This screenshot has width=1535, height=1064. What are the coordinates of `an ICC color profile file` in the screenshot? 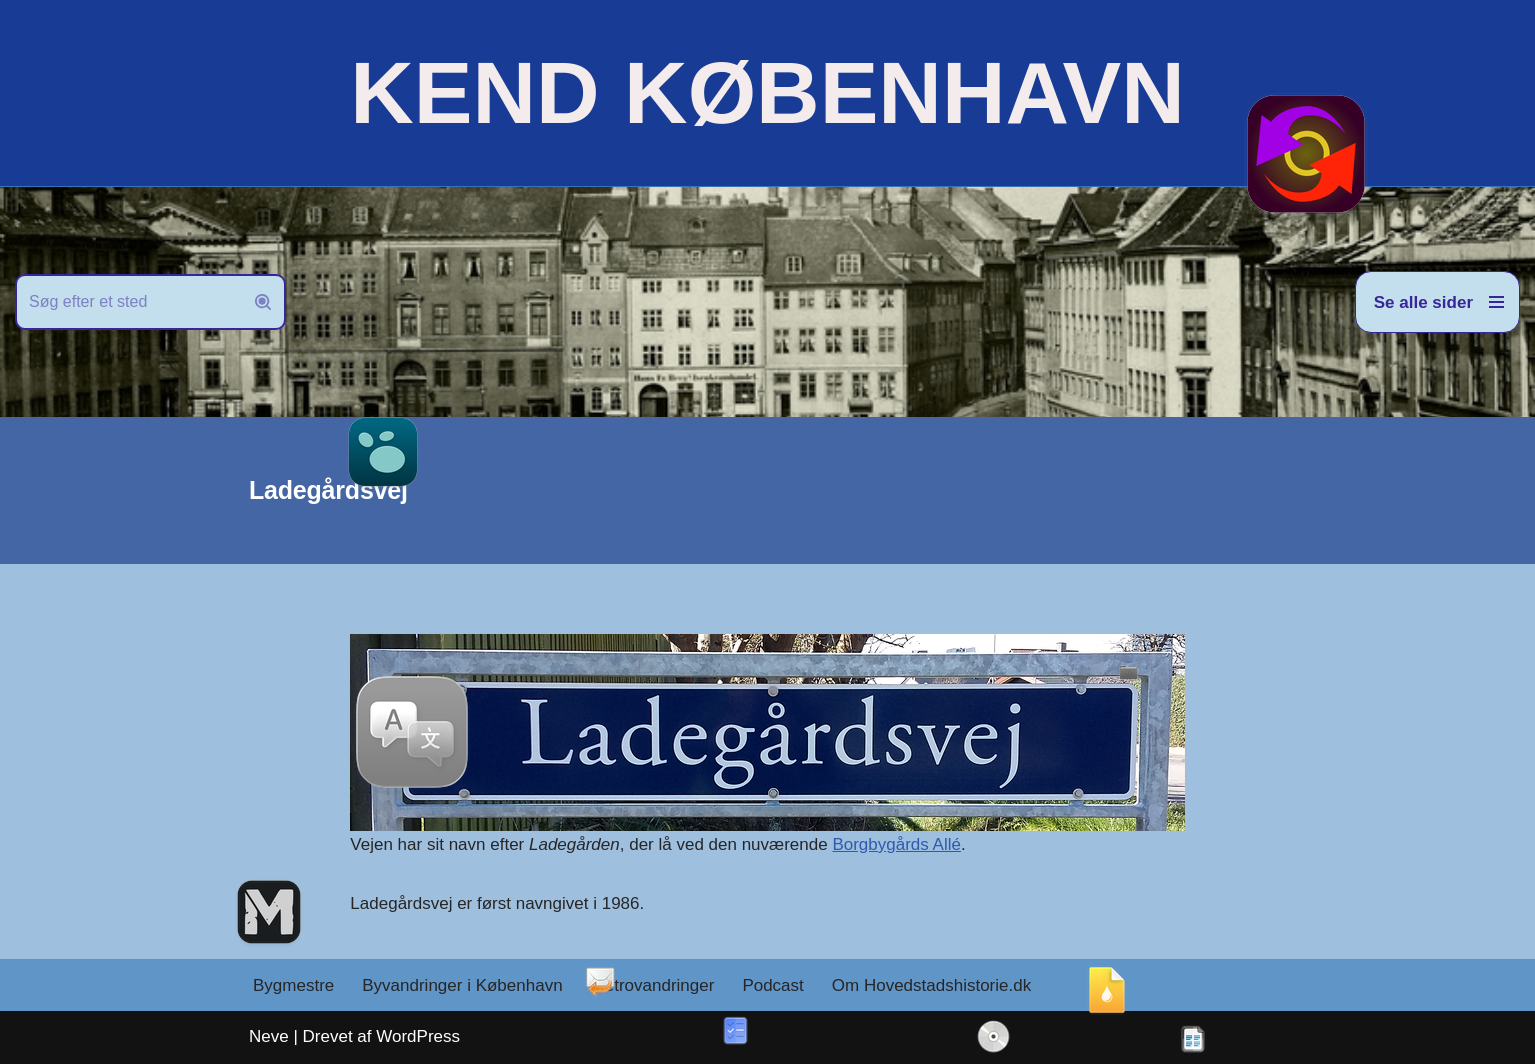 It's located at (1107, 990).